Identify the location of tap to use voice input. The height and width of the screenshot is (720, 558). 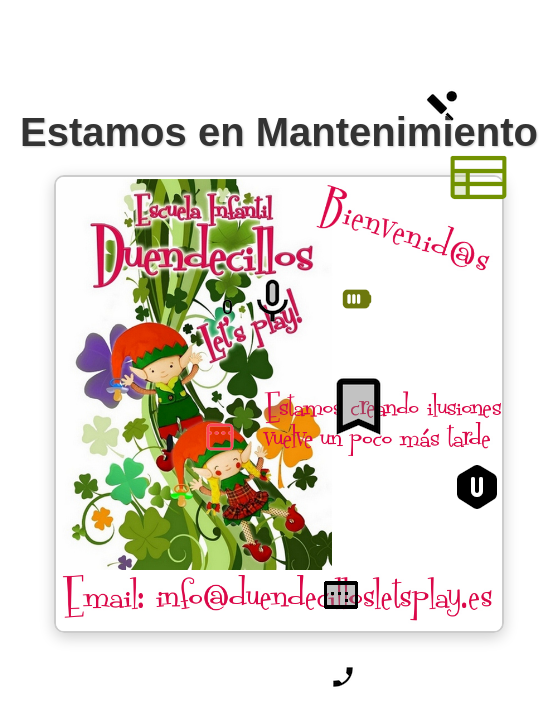
(272, 299).